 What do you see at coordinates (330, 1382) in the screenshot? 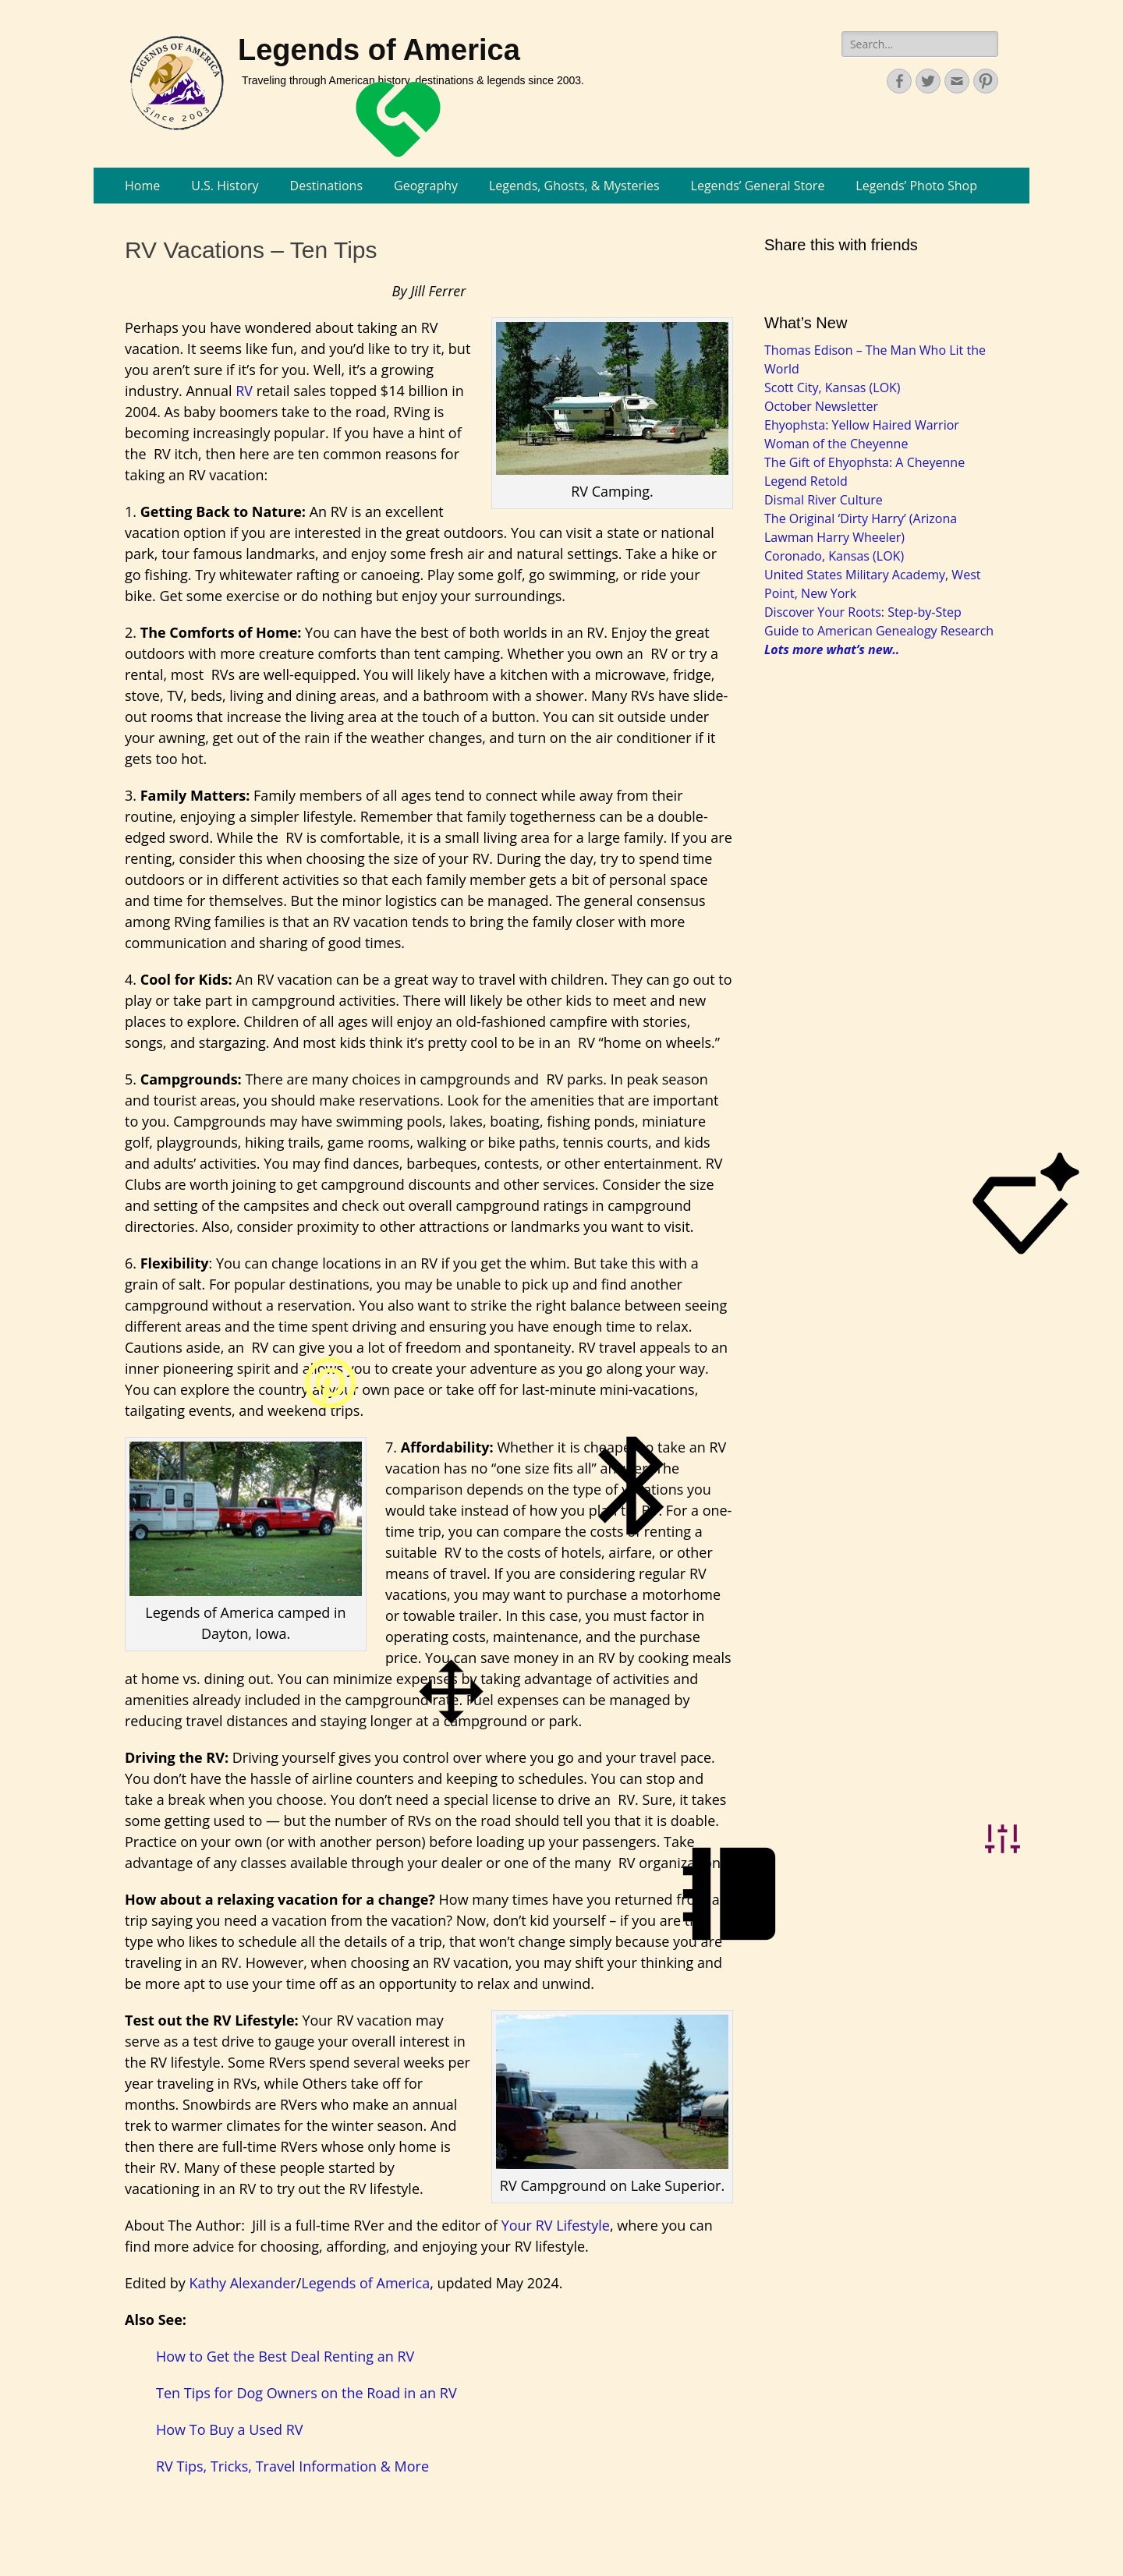
I see `open Pinterest app` at bounding box center [330, 1382].